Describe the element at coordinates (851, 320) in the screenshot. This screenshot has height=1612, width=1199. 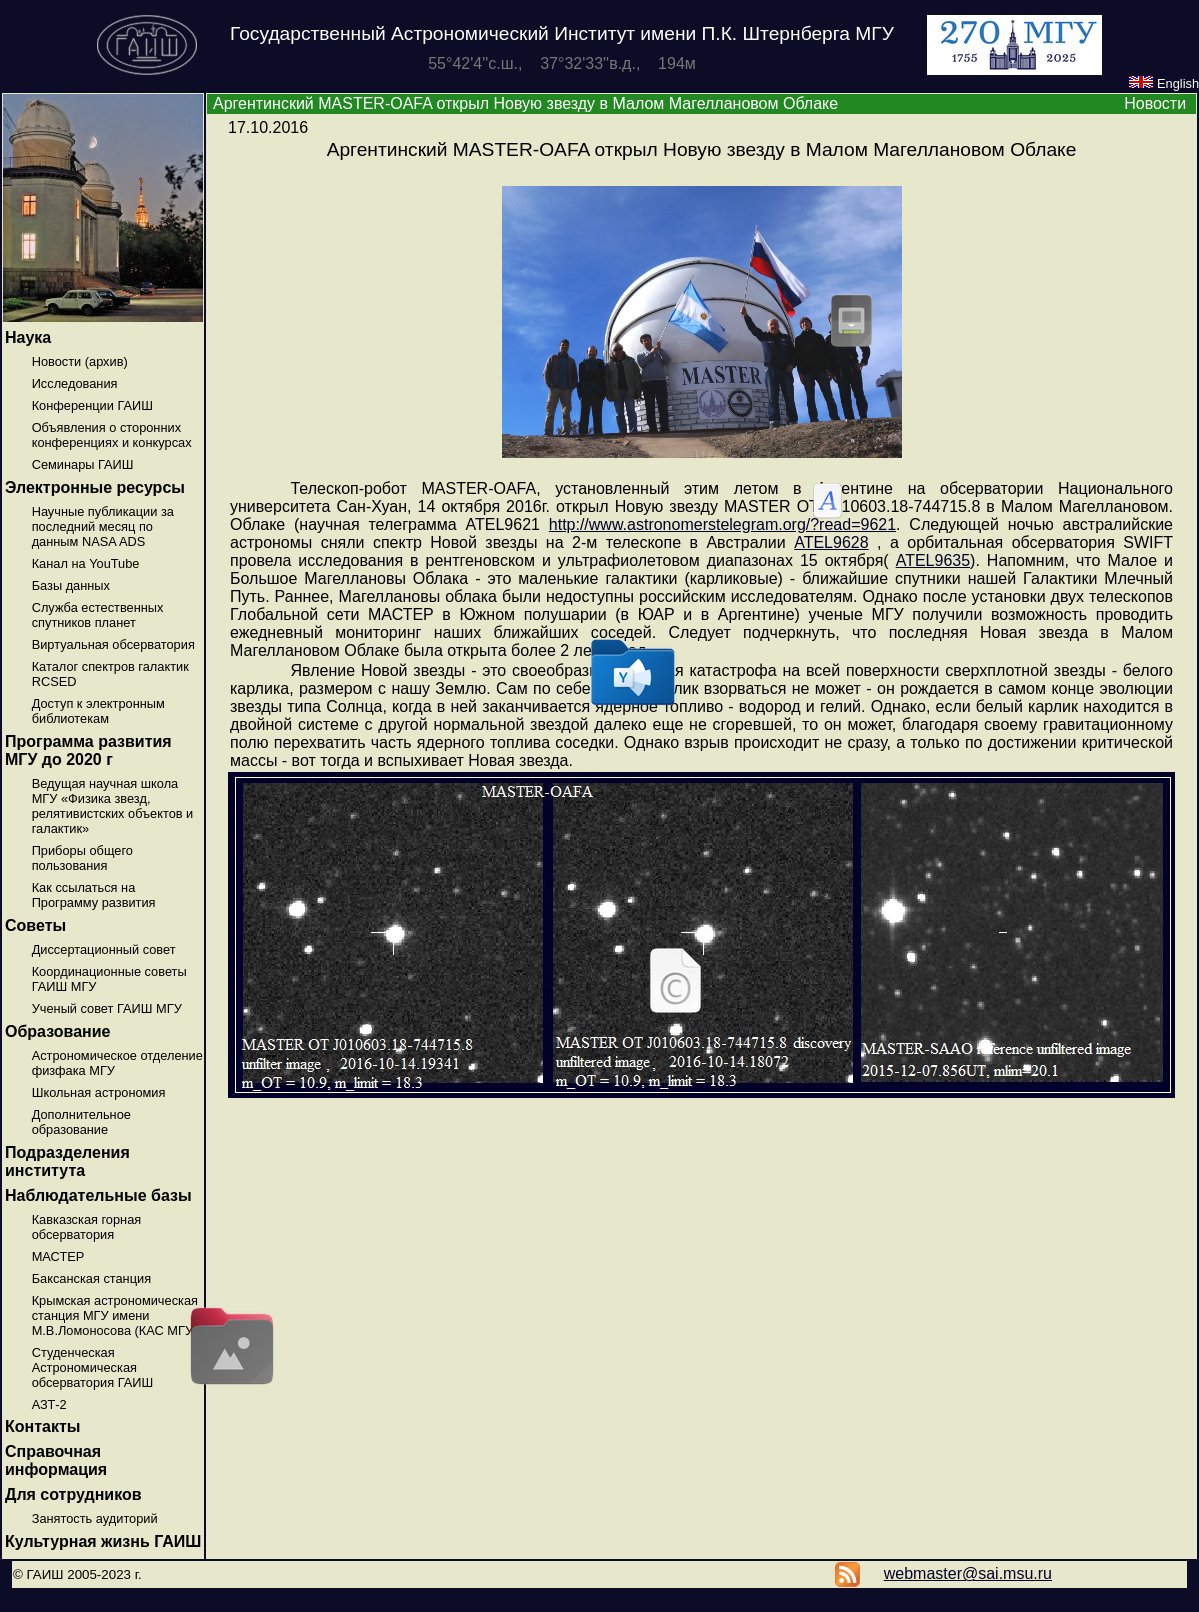
I see `a sega genesis 32x rom file` at that location.